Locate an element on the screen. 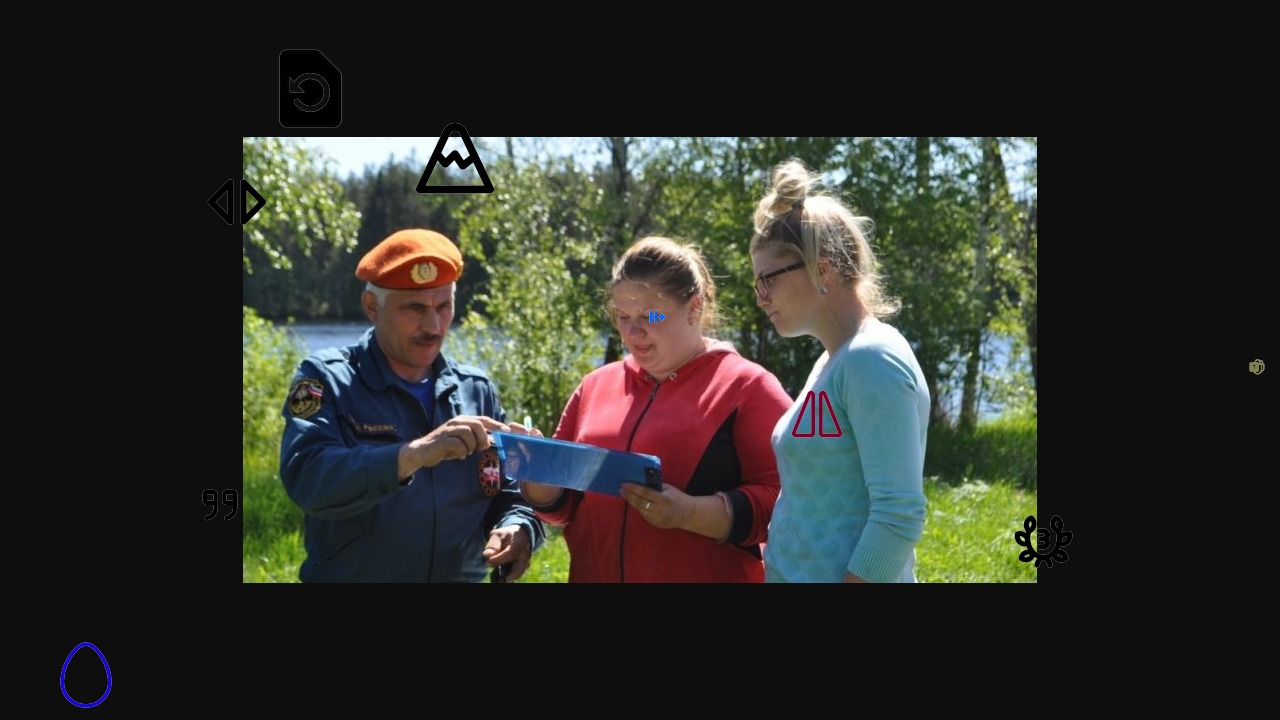 The height and width of the screenshot is (720, 1280). indicates egg or egg-related dietary information is located at coordinates (86, 675).